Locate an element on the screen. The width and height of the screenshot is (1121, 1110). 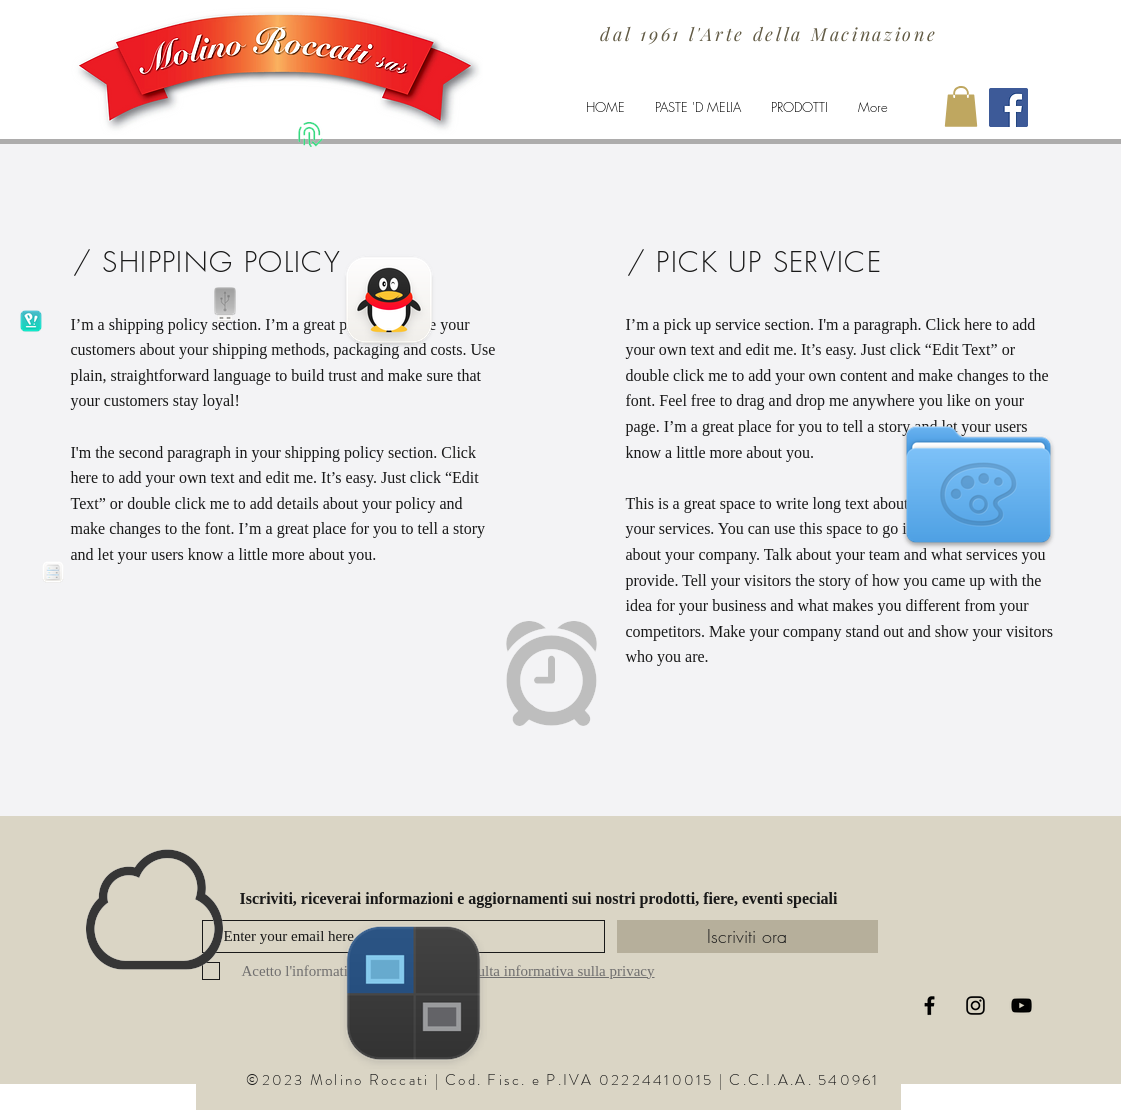
open folder containing 2D artwork files is located at coordinates (978, 484).